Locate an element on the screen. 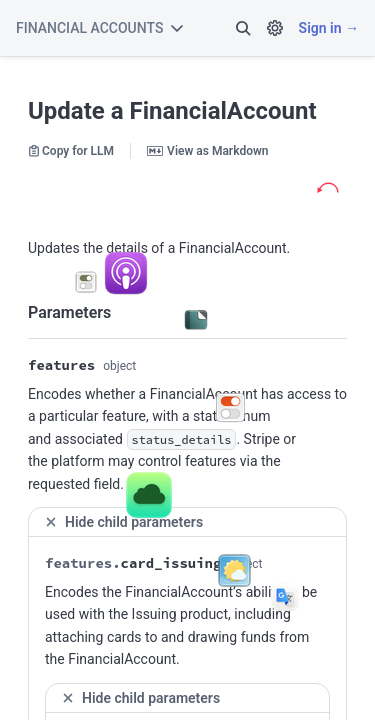  open google translate app is located at coordinates (285, 597).